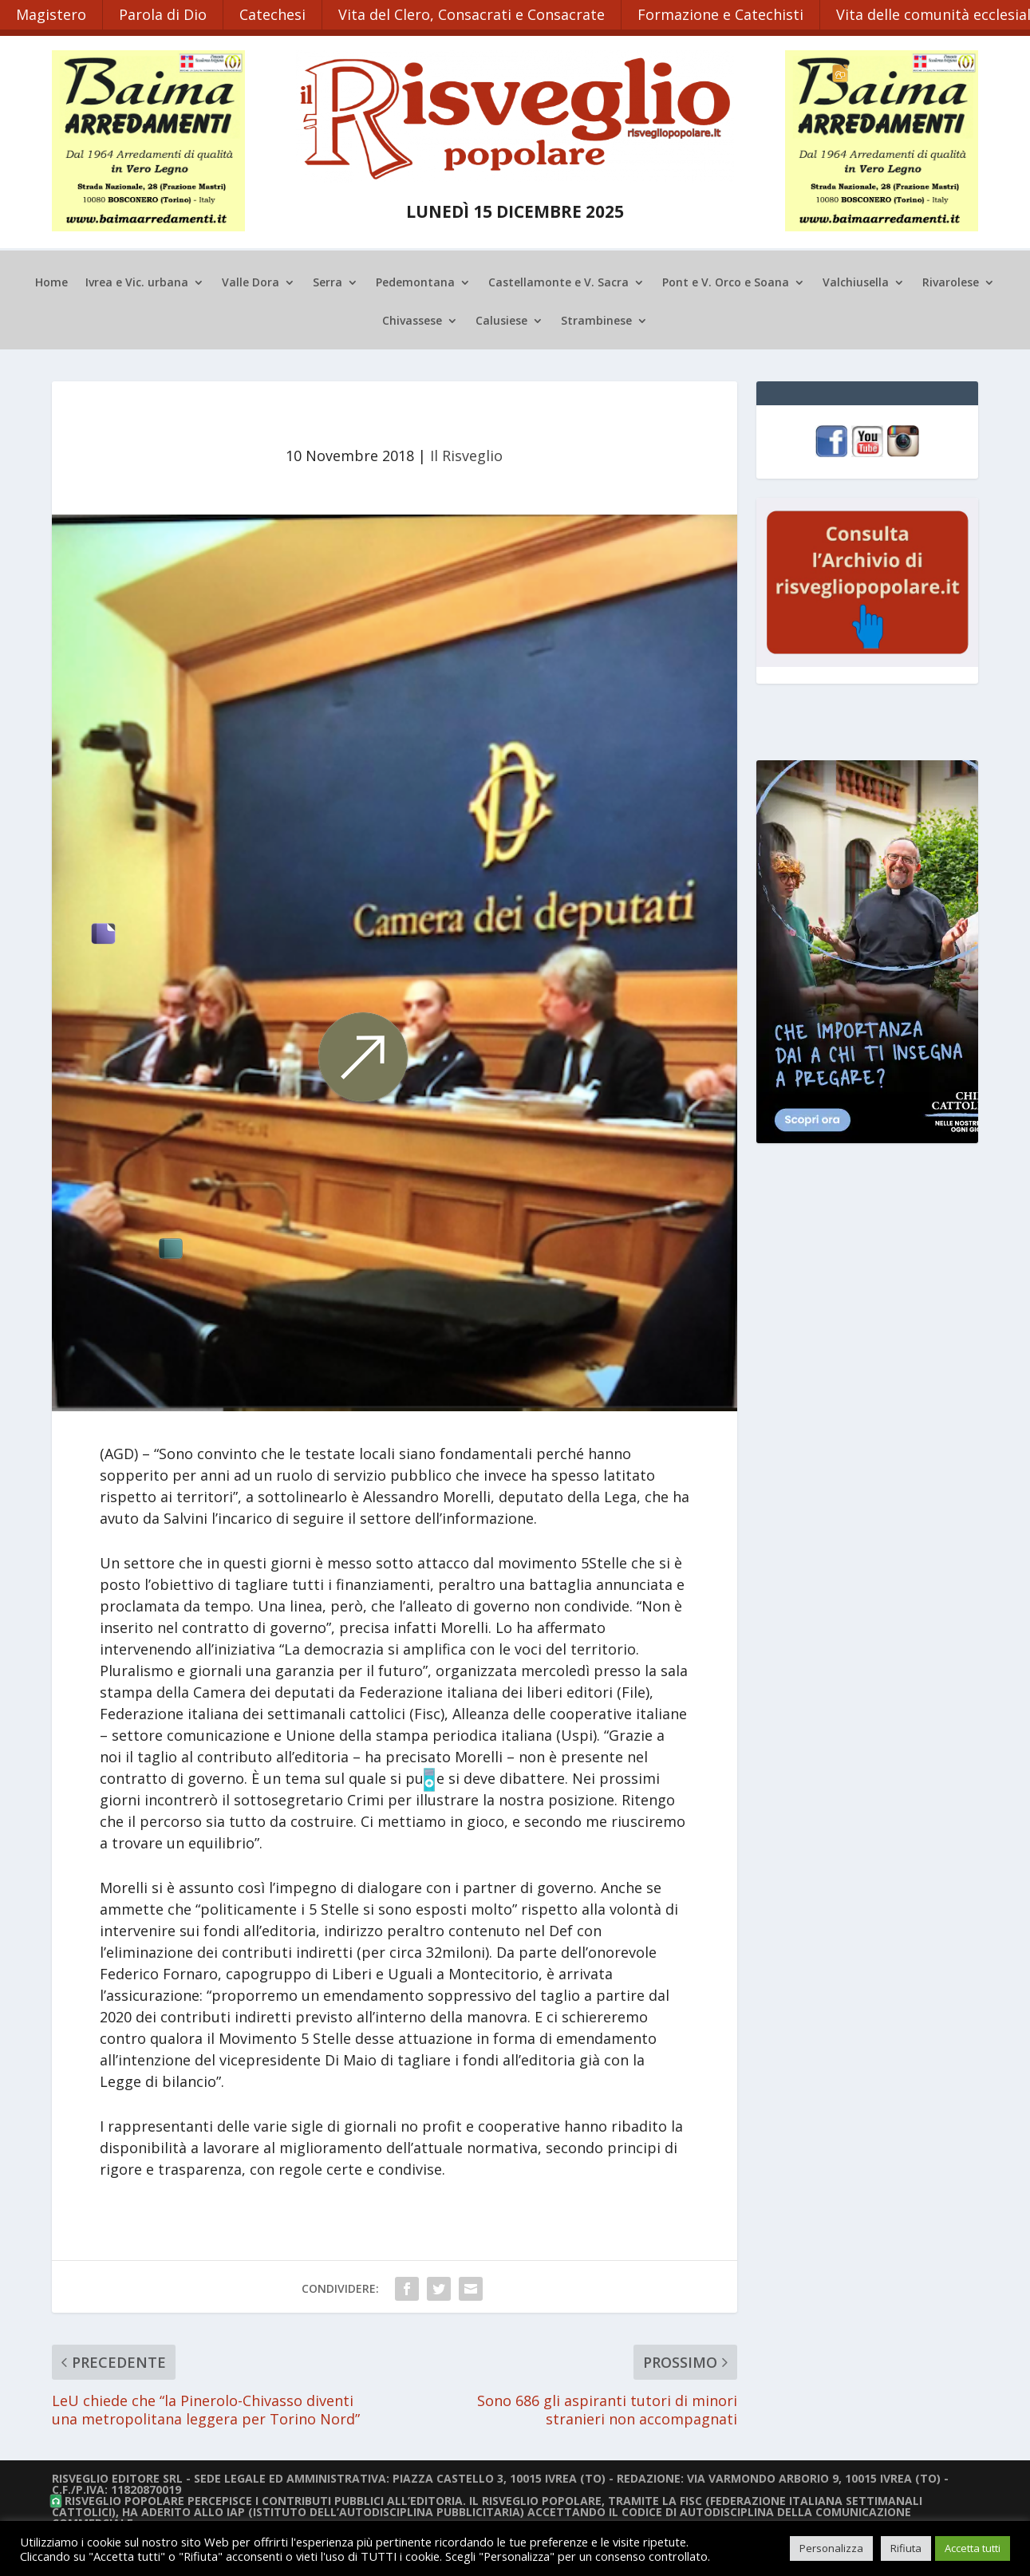  I want to click on open libreoffice draw application, so click(840, 73).